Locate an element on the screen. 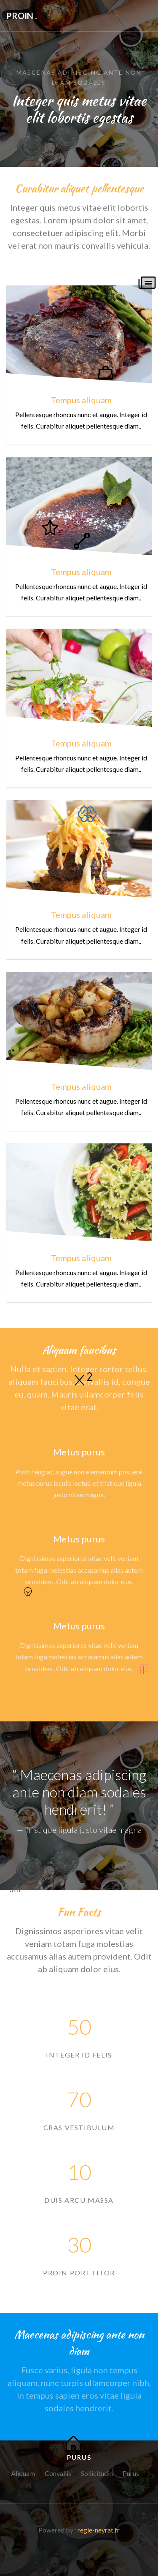 Image resolution: width=158 pixels, height=2576 pixels. view news articles or updates is located at coordinates (147, 282).